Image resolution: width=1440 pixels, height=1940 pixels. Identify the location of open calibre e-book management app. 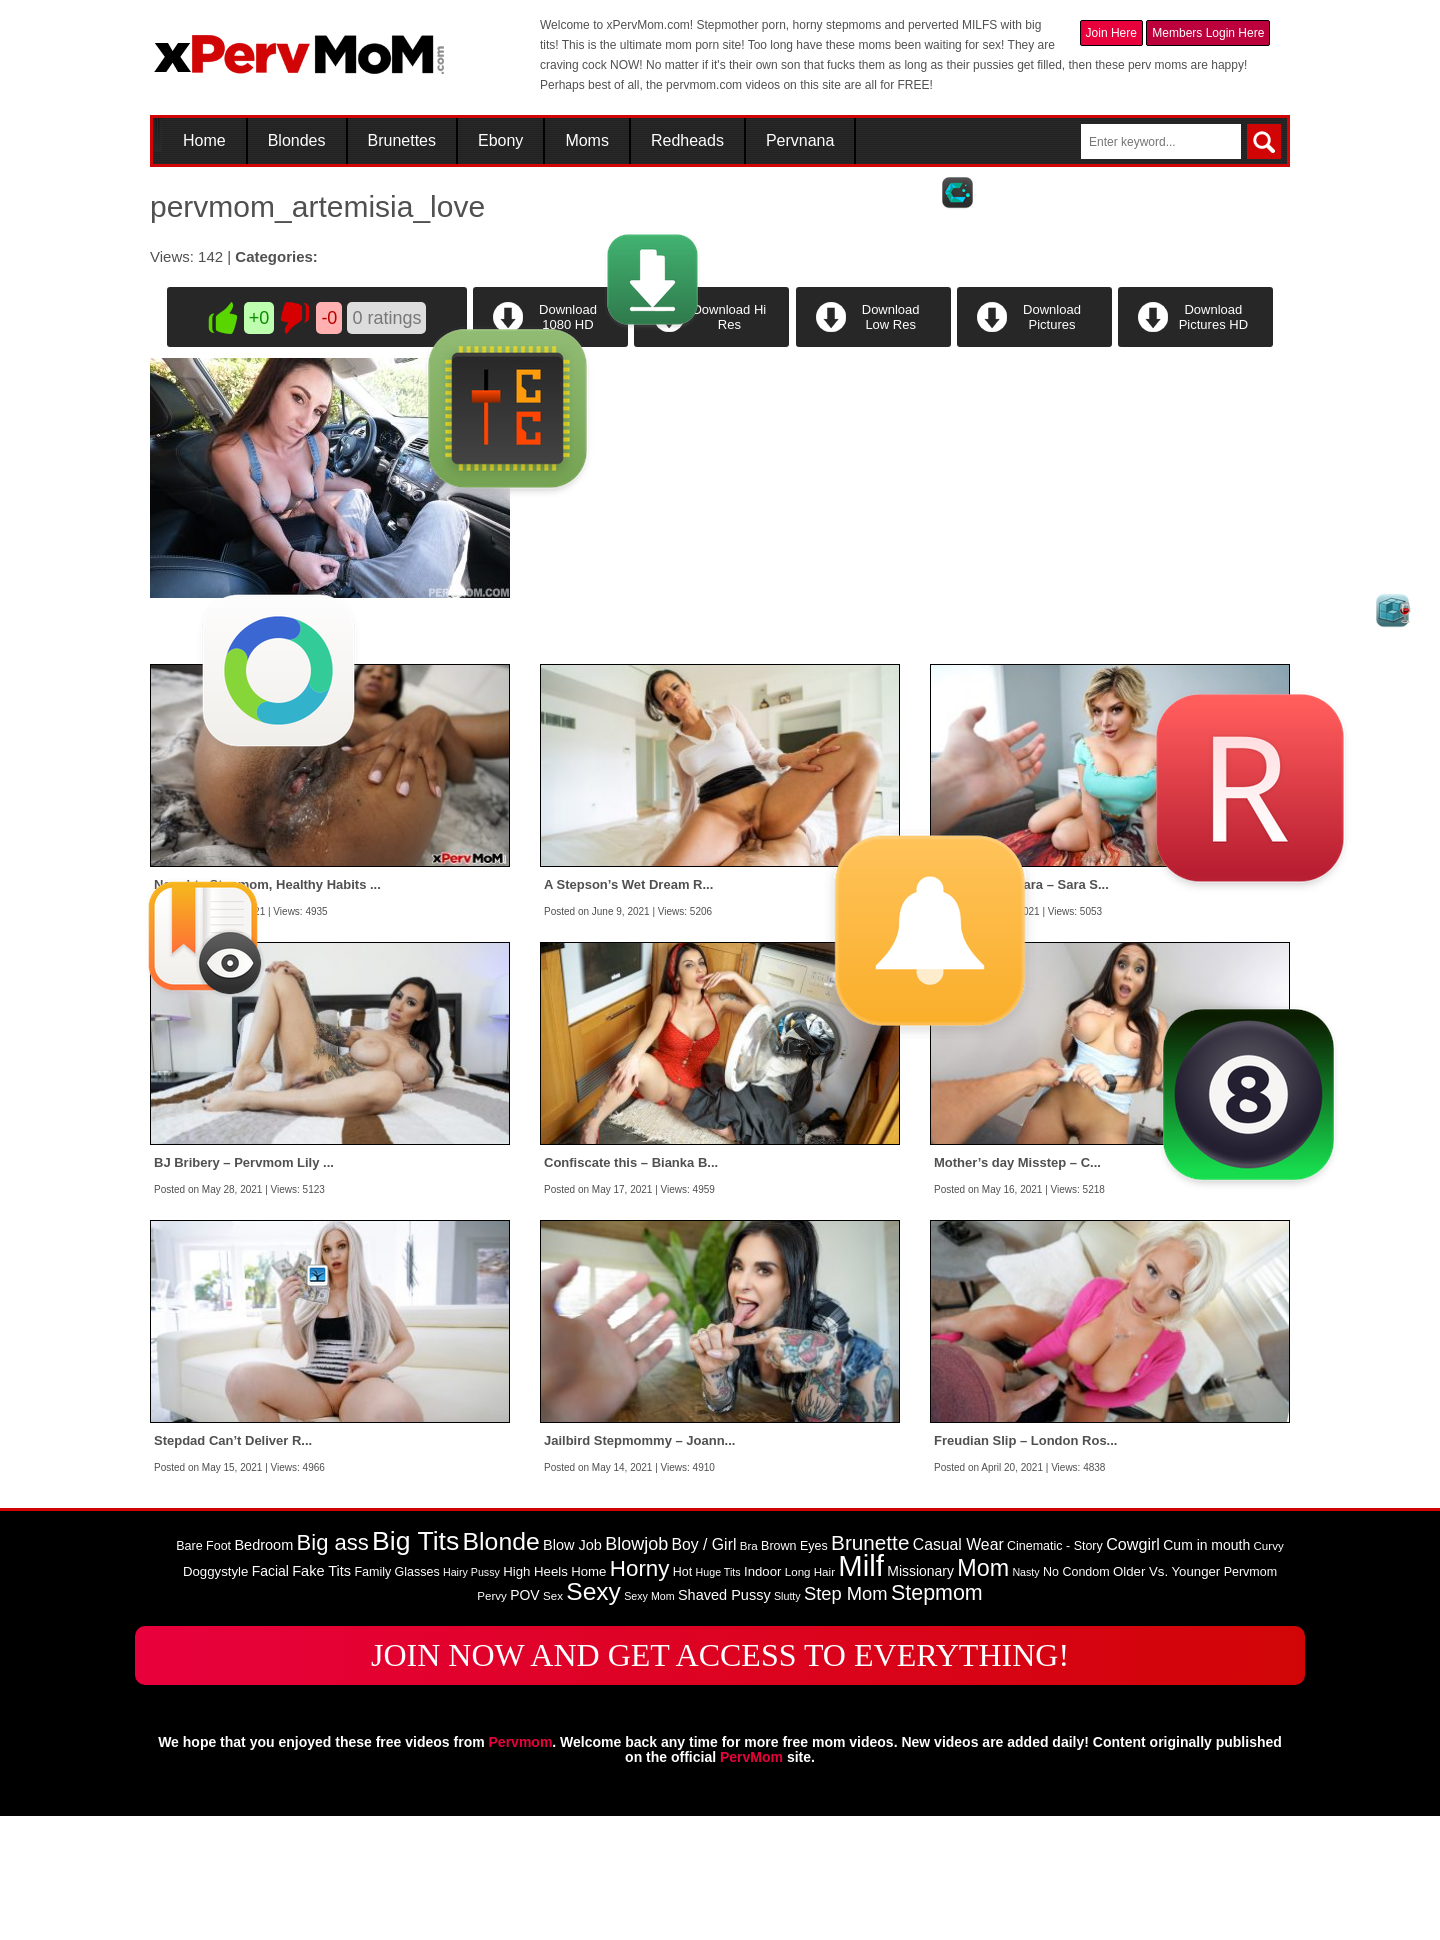
(203, 936).